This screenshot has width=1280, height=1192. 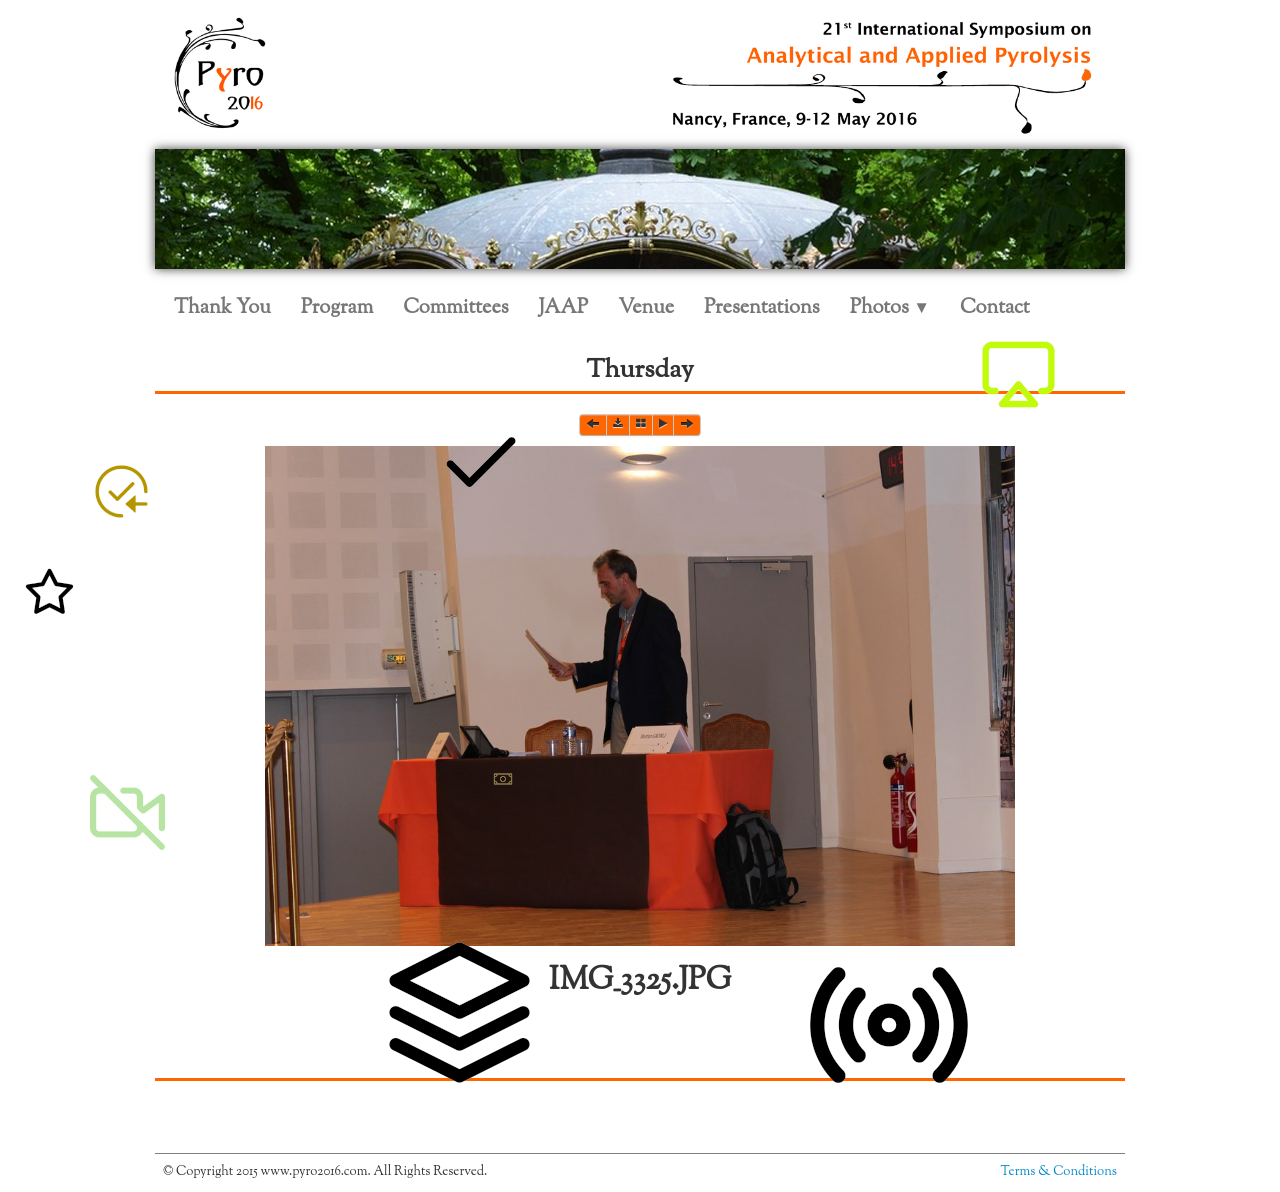 I want to click on access radio or audio streaming, so click(x=889, y=1025).